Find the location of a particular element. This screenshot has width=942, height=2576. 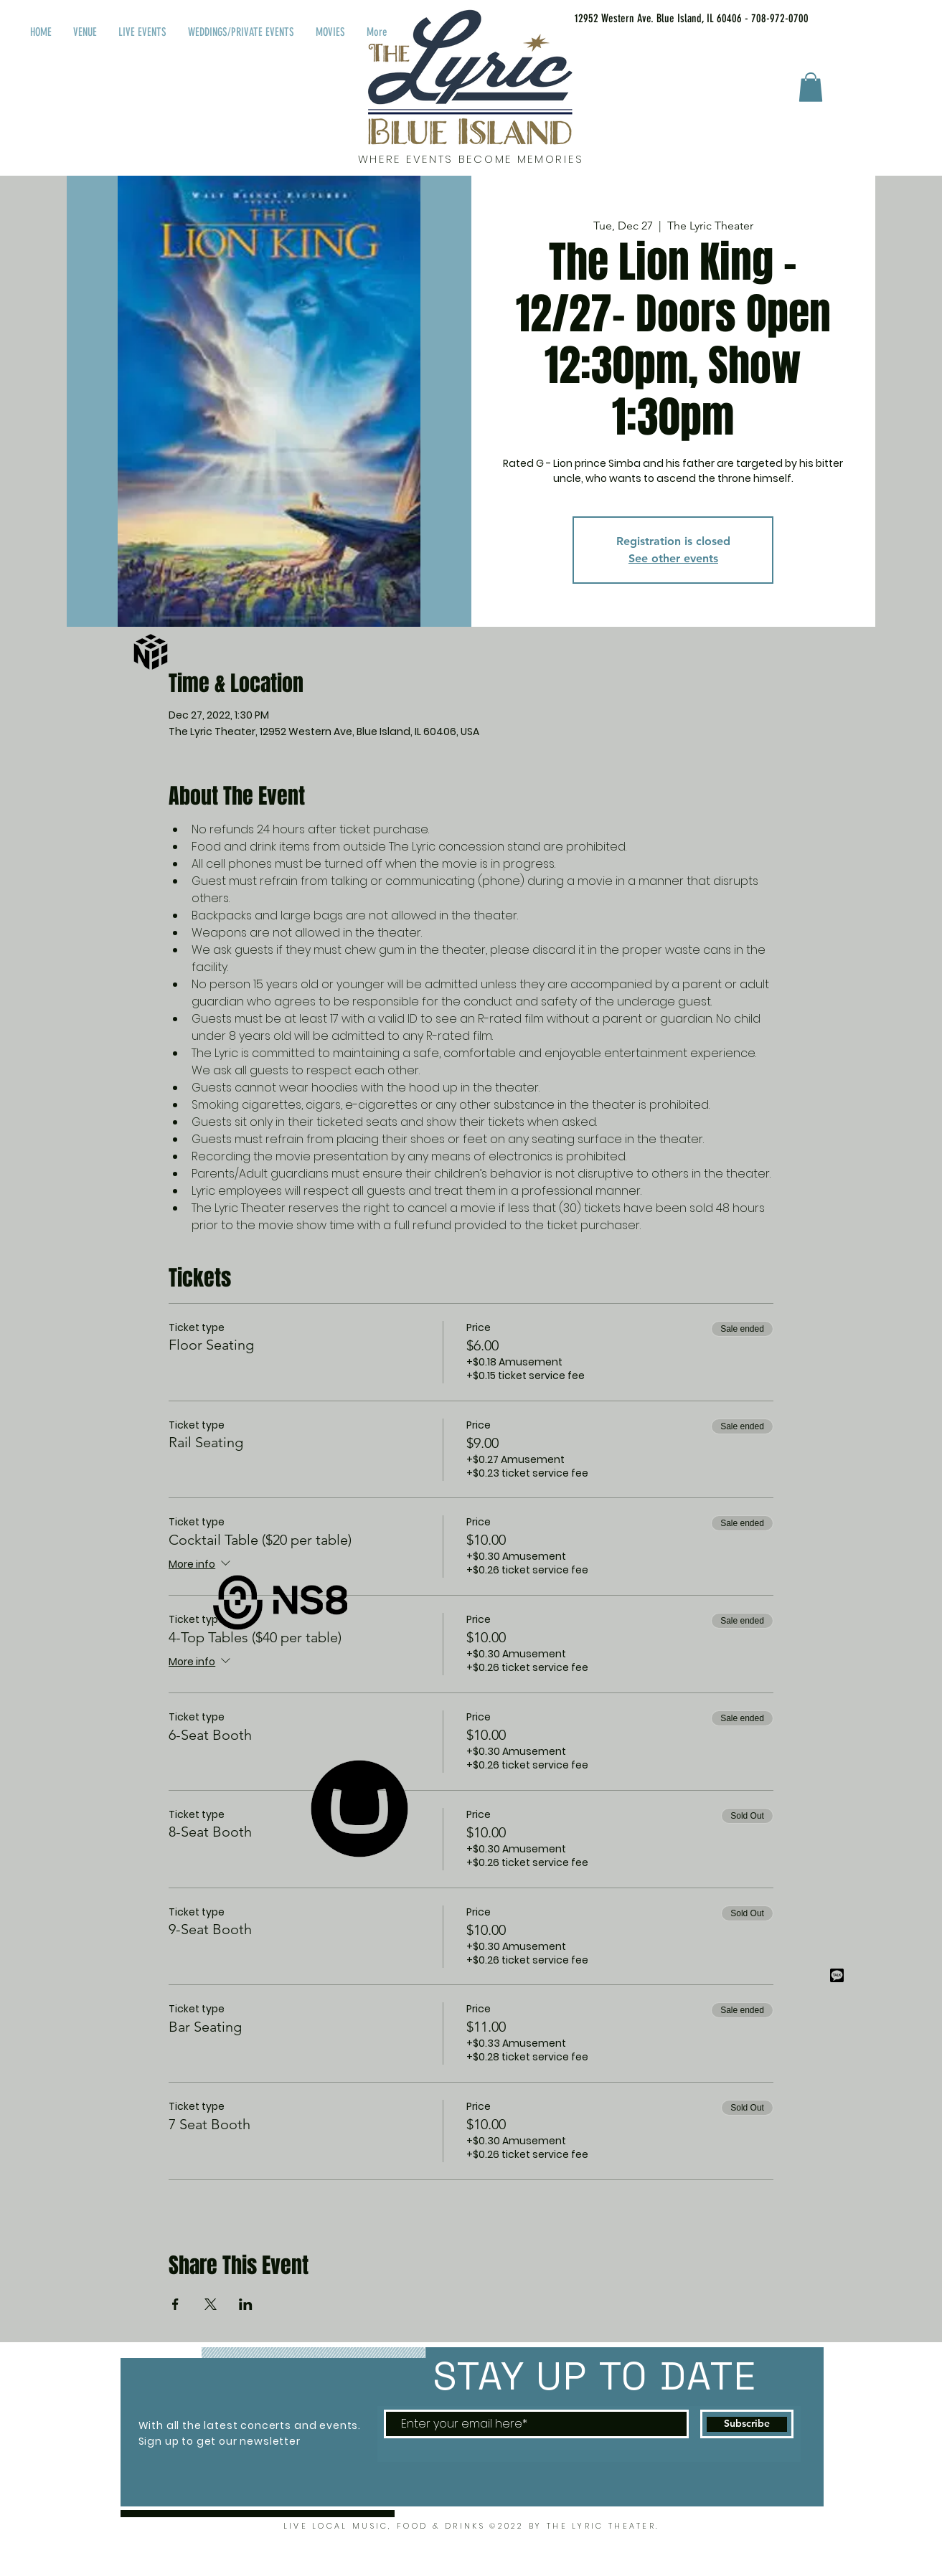

umbraco CMS logo is located at coordinates (359, 1809).